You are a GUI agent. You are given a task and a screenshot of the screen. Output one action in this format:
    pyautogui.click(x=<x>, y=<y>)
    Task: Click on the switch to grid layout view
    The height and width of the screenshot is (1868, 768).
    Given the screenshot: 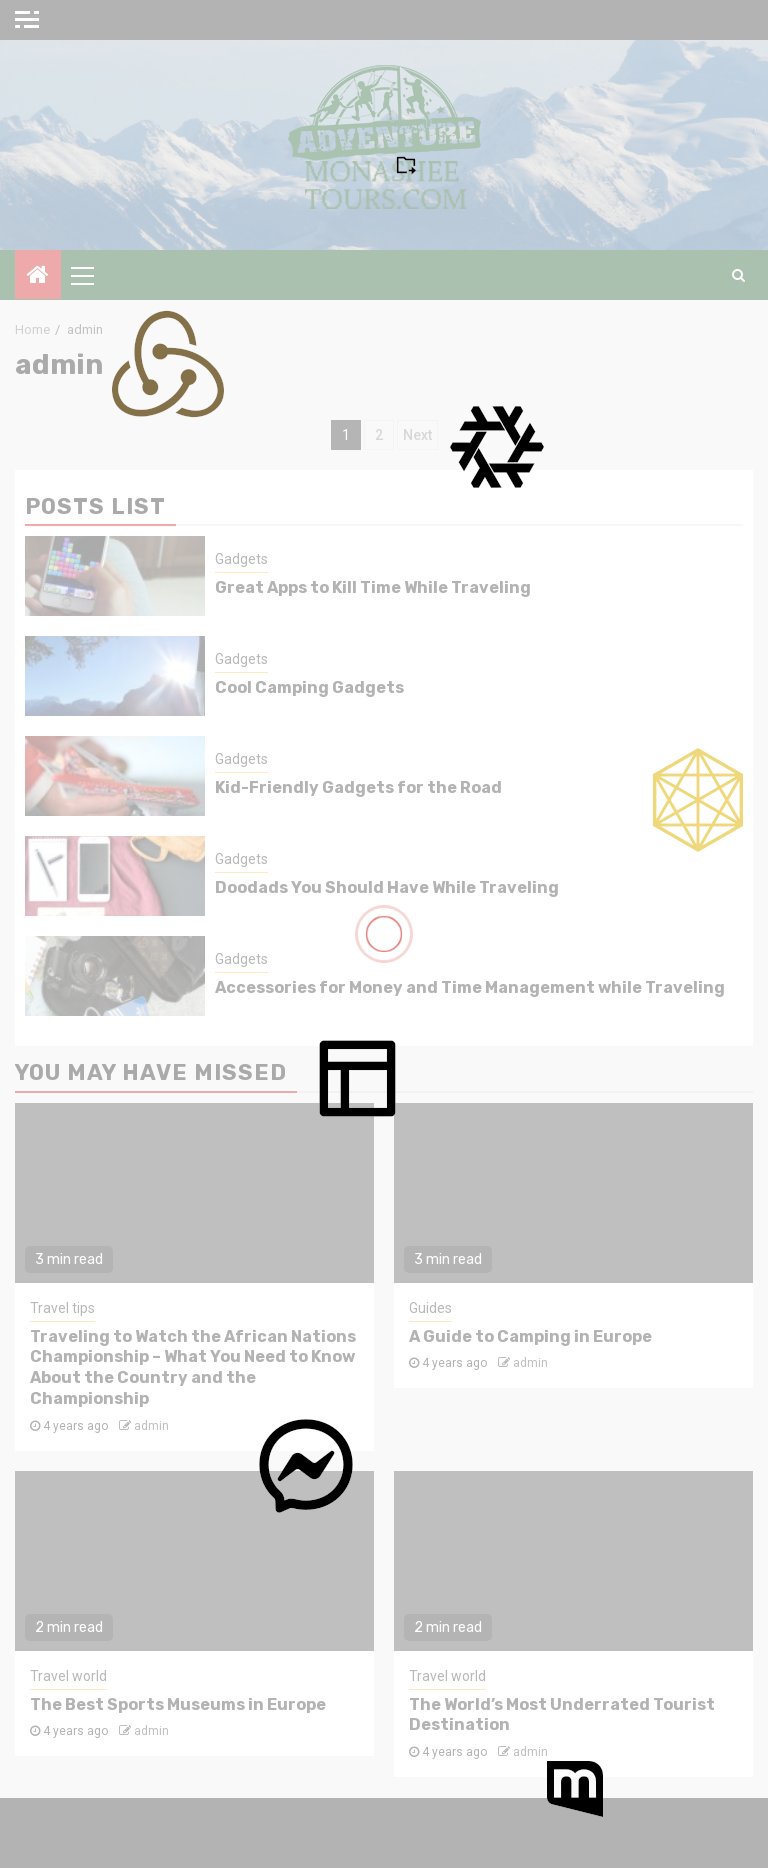 What is the action you would take?
    pyautogui.click(x=357, y=1078)
    